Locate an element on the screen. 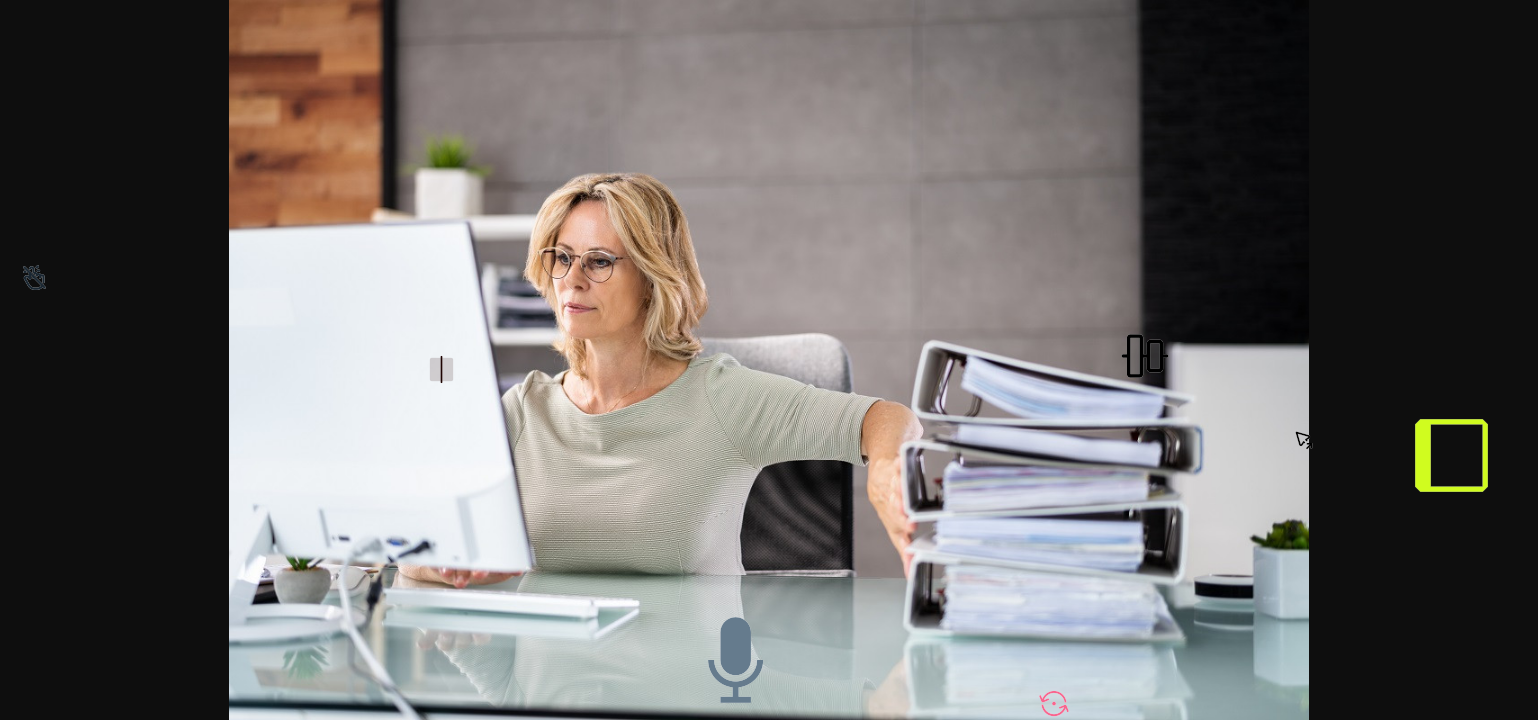  click or tap interaction disabled is located at coordinates (34, 277).